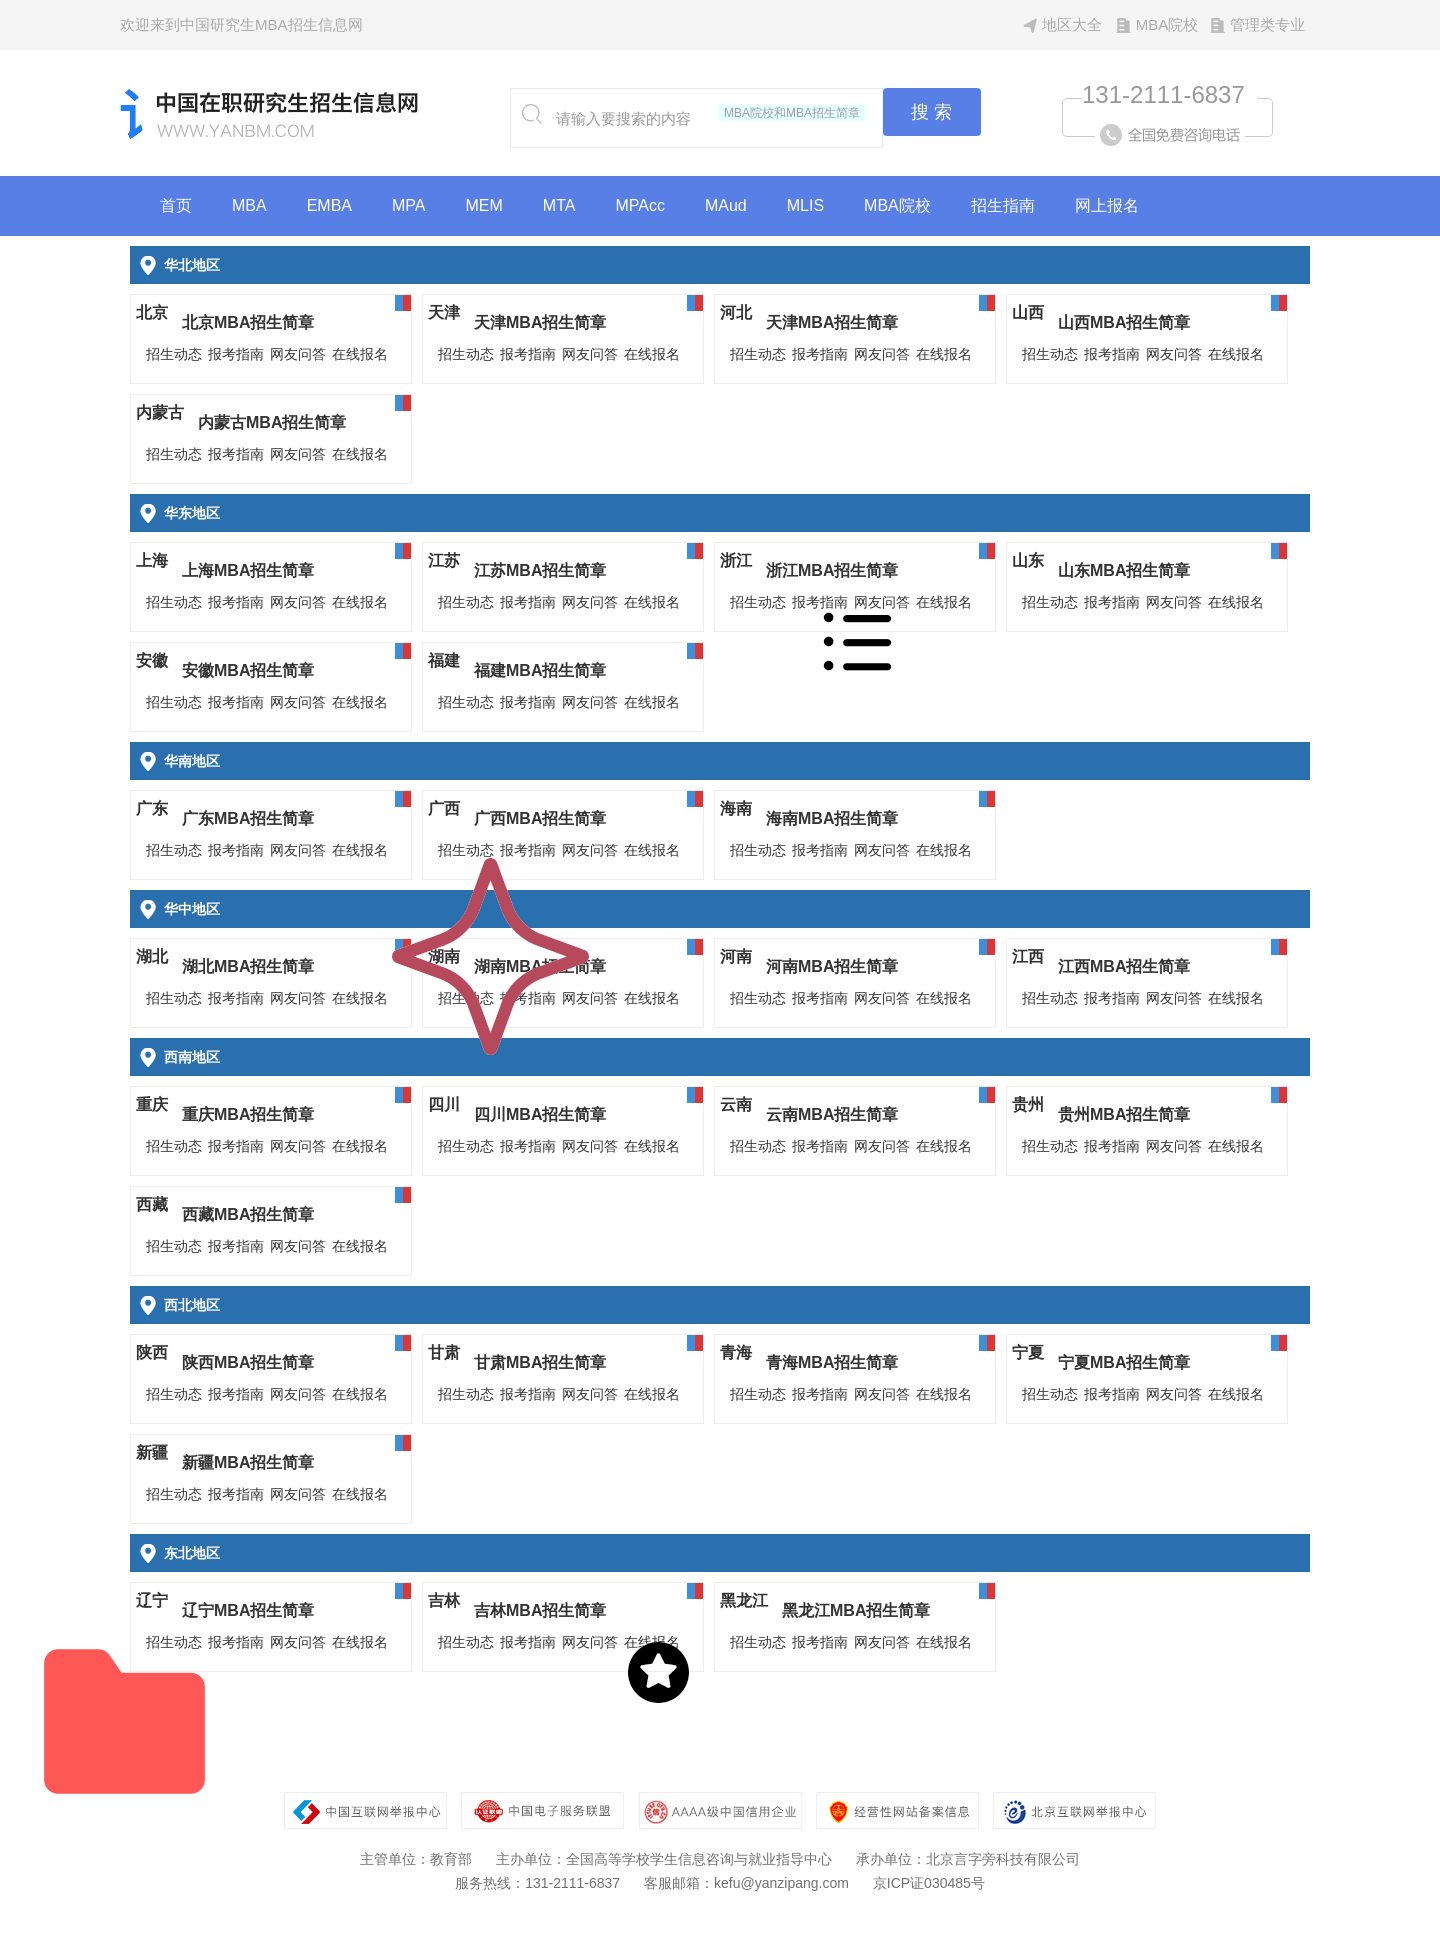 The image size is (1440, 1940). Describe the element at coordinates (490, 956) in the screenshot. I see `indicates AI-generated or enhanced content` at that location.